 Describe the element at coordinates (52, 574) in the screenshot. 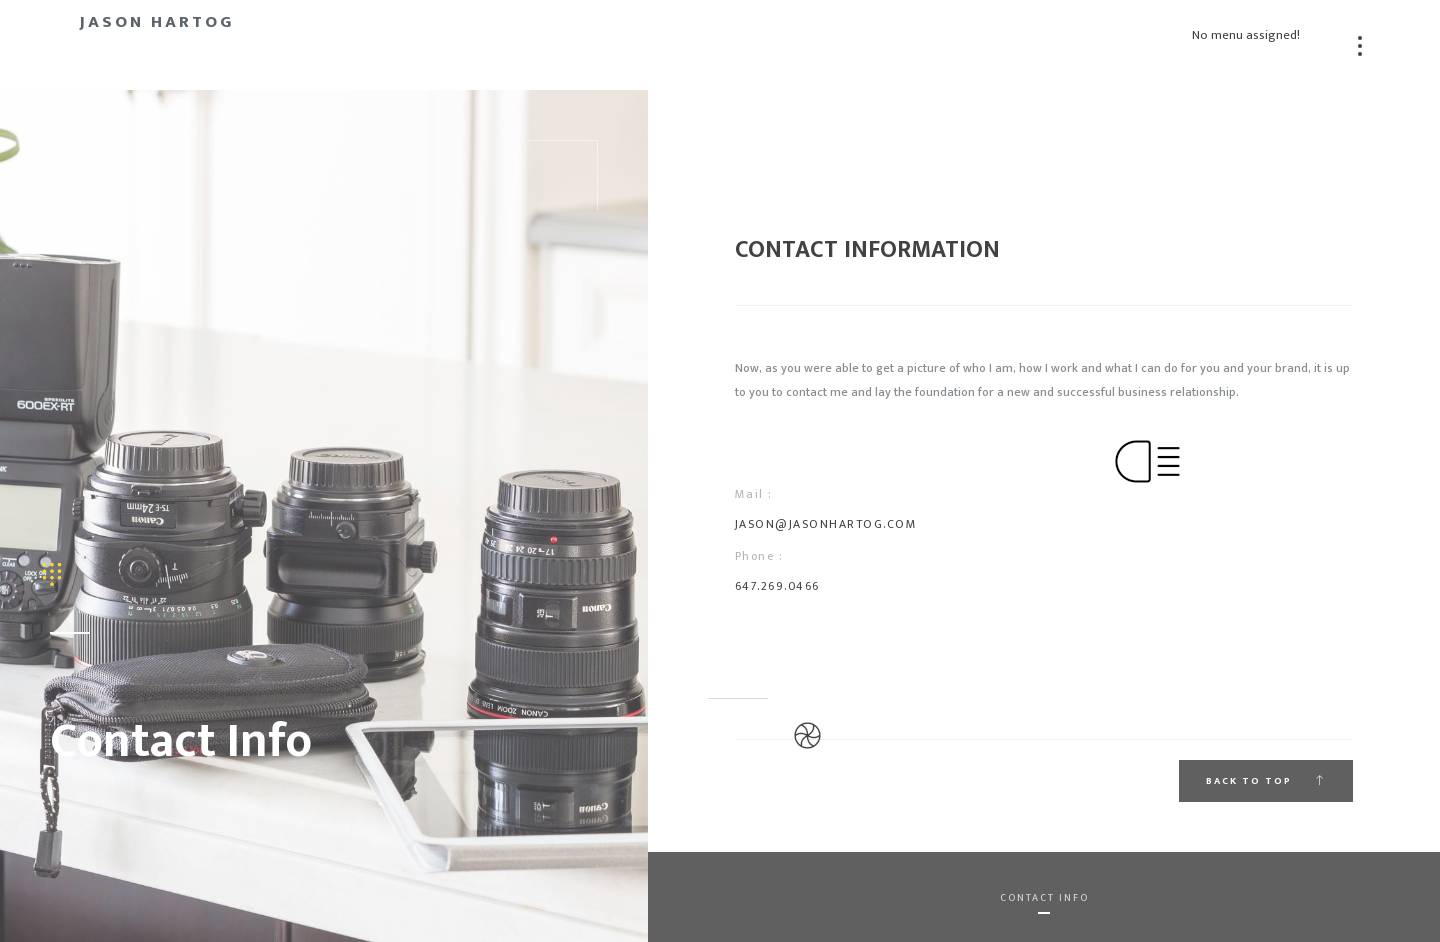

I see `open numeric keypad for input` at that location.